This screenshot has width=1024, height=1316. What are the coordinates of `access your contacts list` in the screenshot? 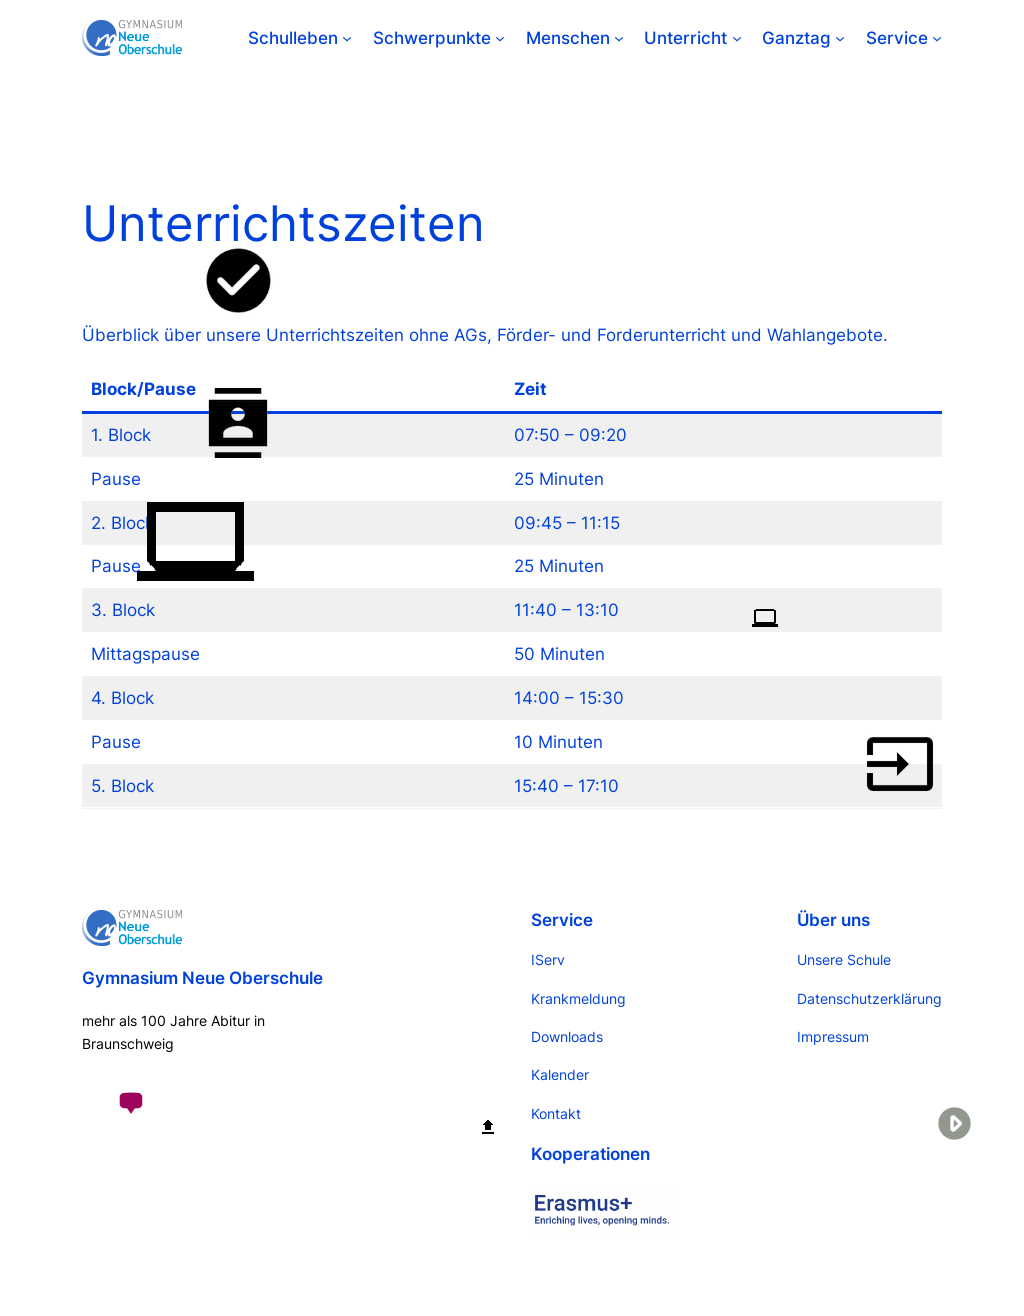 It's located at (238, 423).